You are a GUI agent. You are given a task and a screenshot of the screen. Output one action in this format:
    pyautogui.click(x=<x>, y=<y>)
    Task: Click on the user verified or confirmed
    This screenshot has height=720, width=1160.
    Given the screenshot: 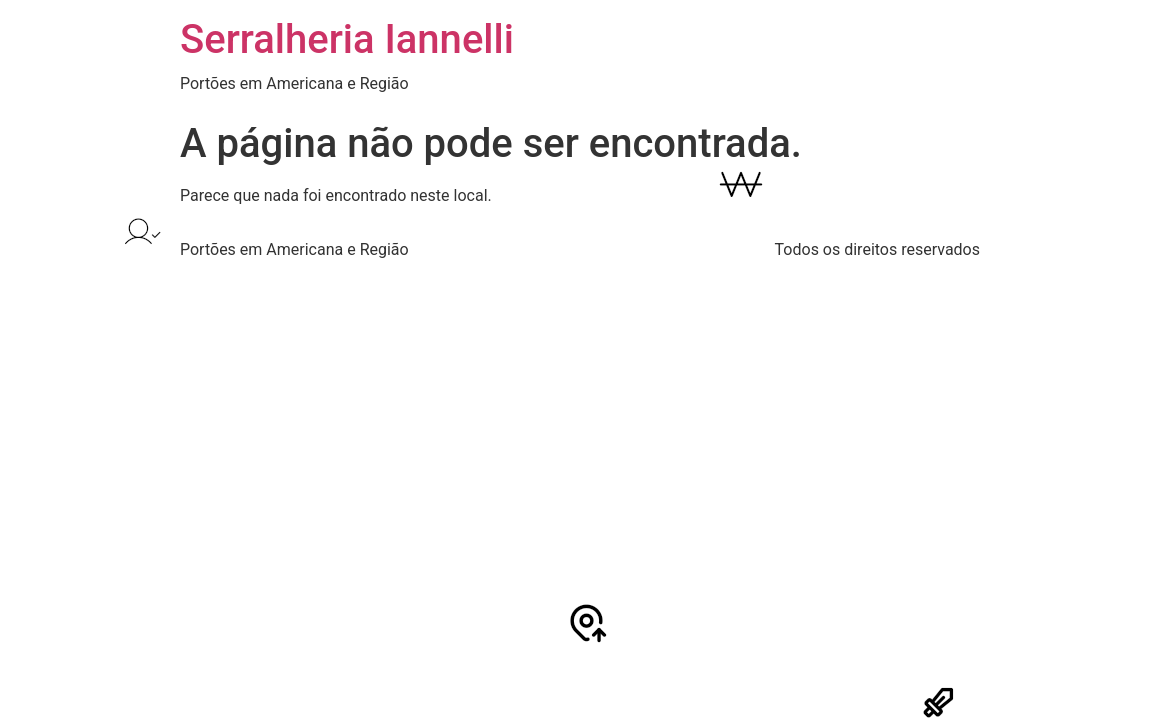 What is the action you would take?
    pyautogui.click(x=141, y=232)
    